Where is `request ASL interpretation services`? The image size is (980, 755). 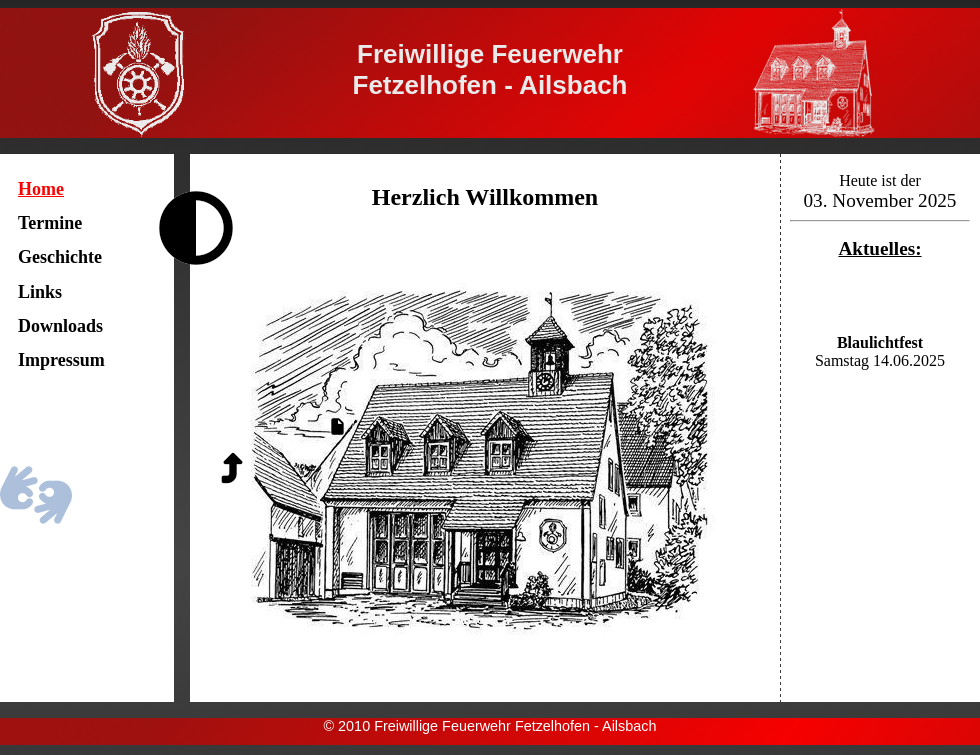 request ASL interpretation services is located at coordinates (36, 495).